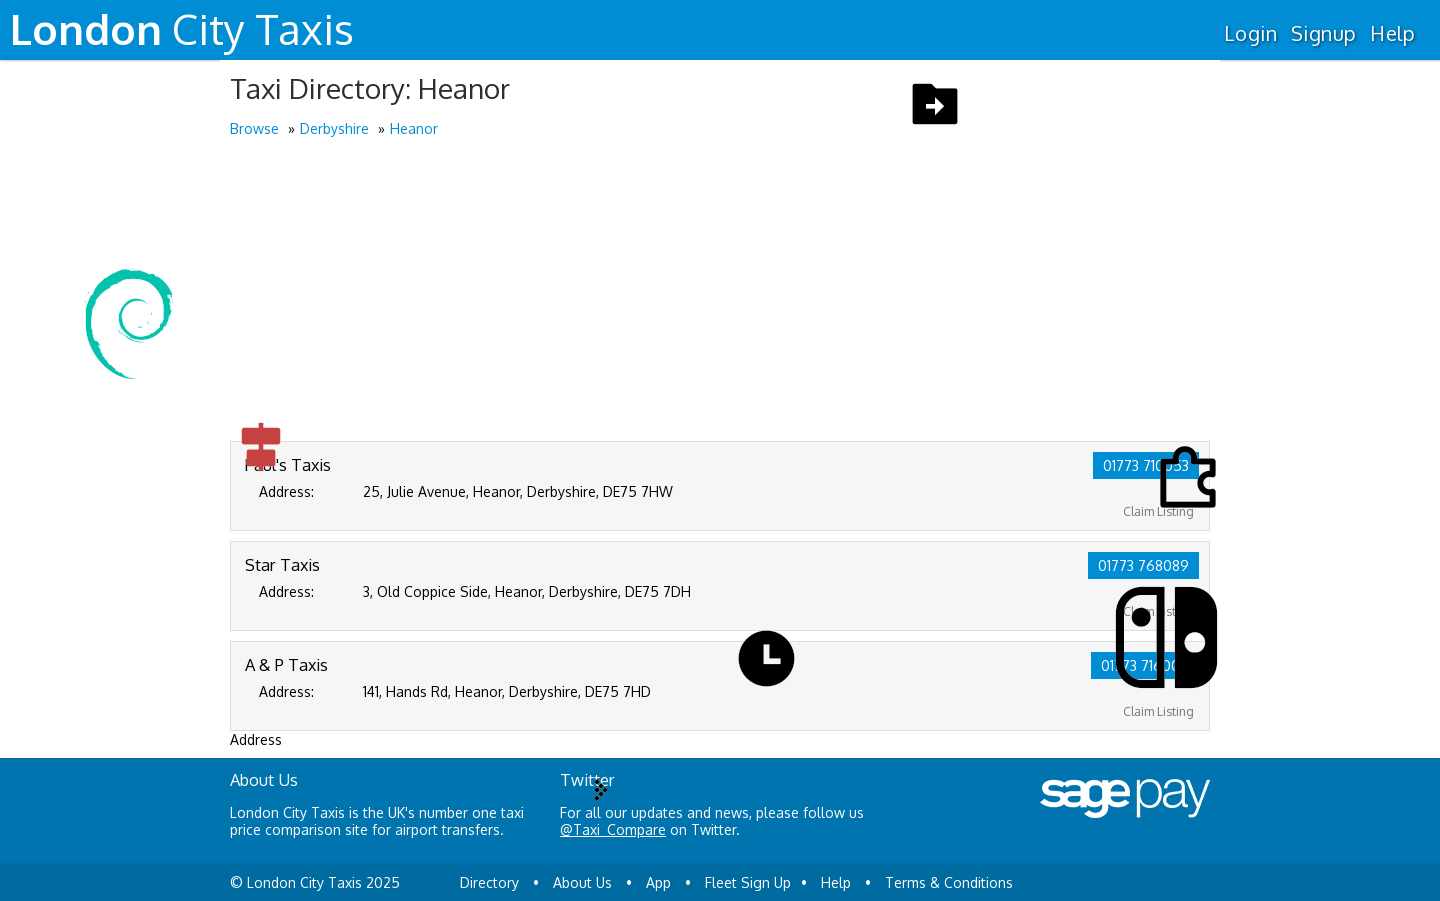  I want to click on align selected items to horizontal center, so click(261, 447).